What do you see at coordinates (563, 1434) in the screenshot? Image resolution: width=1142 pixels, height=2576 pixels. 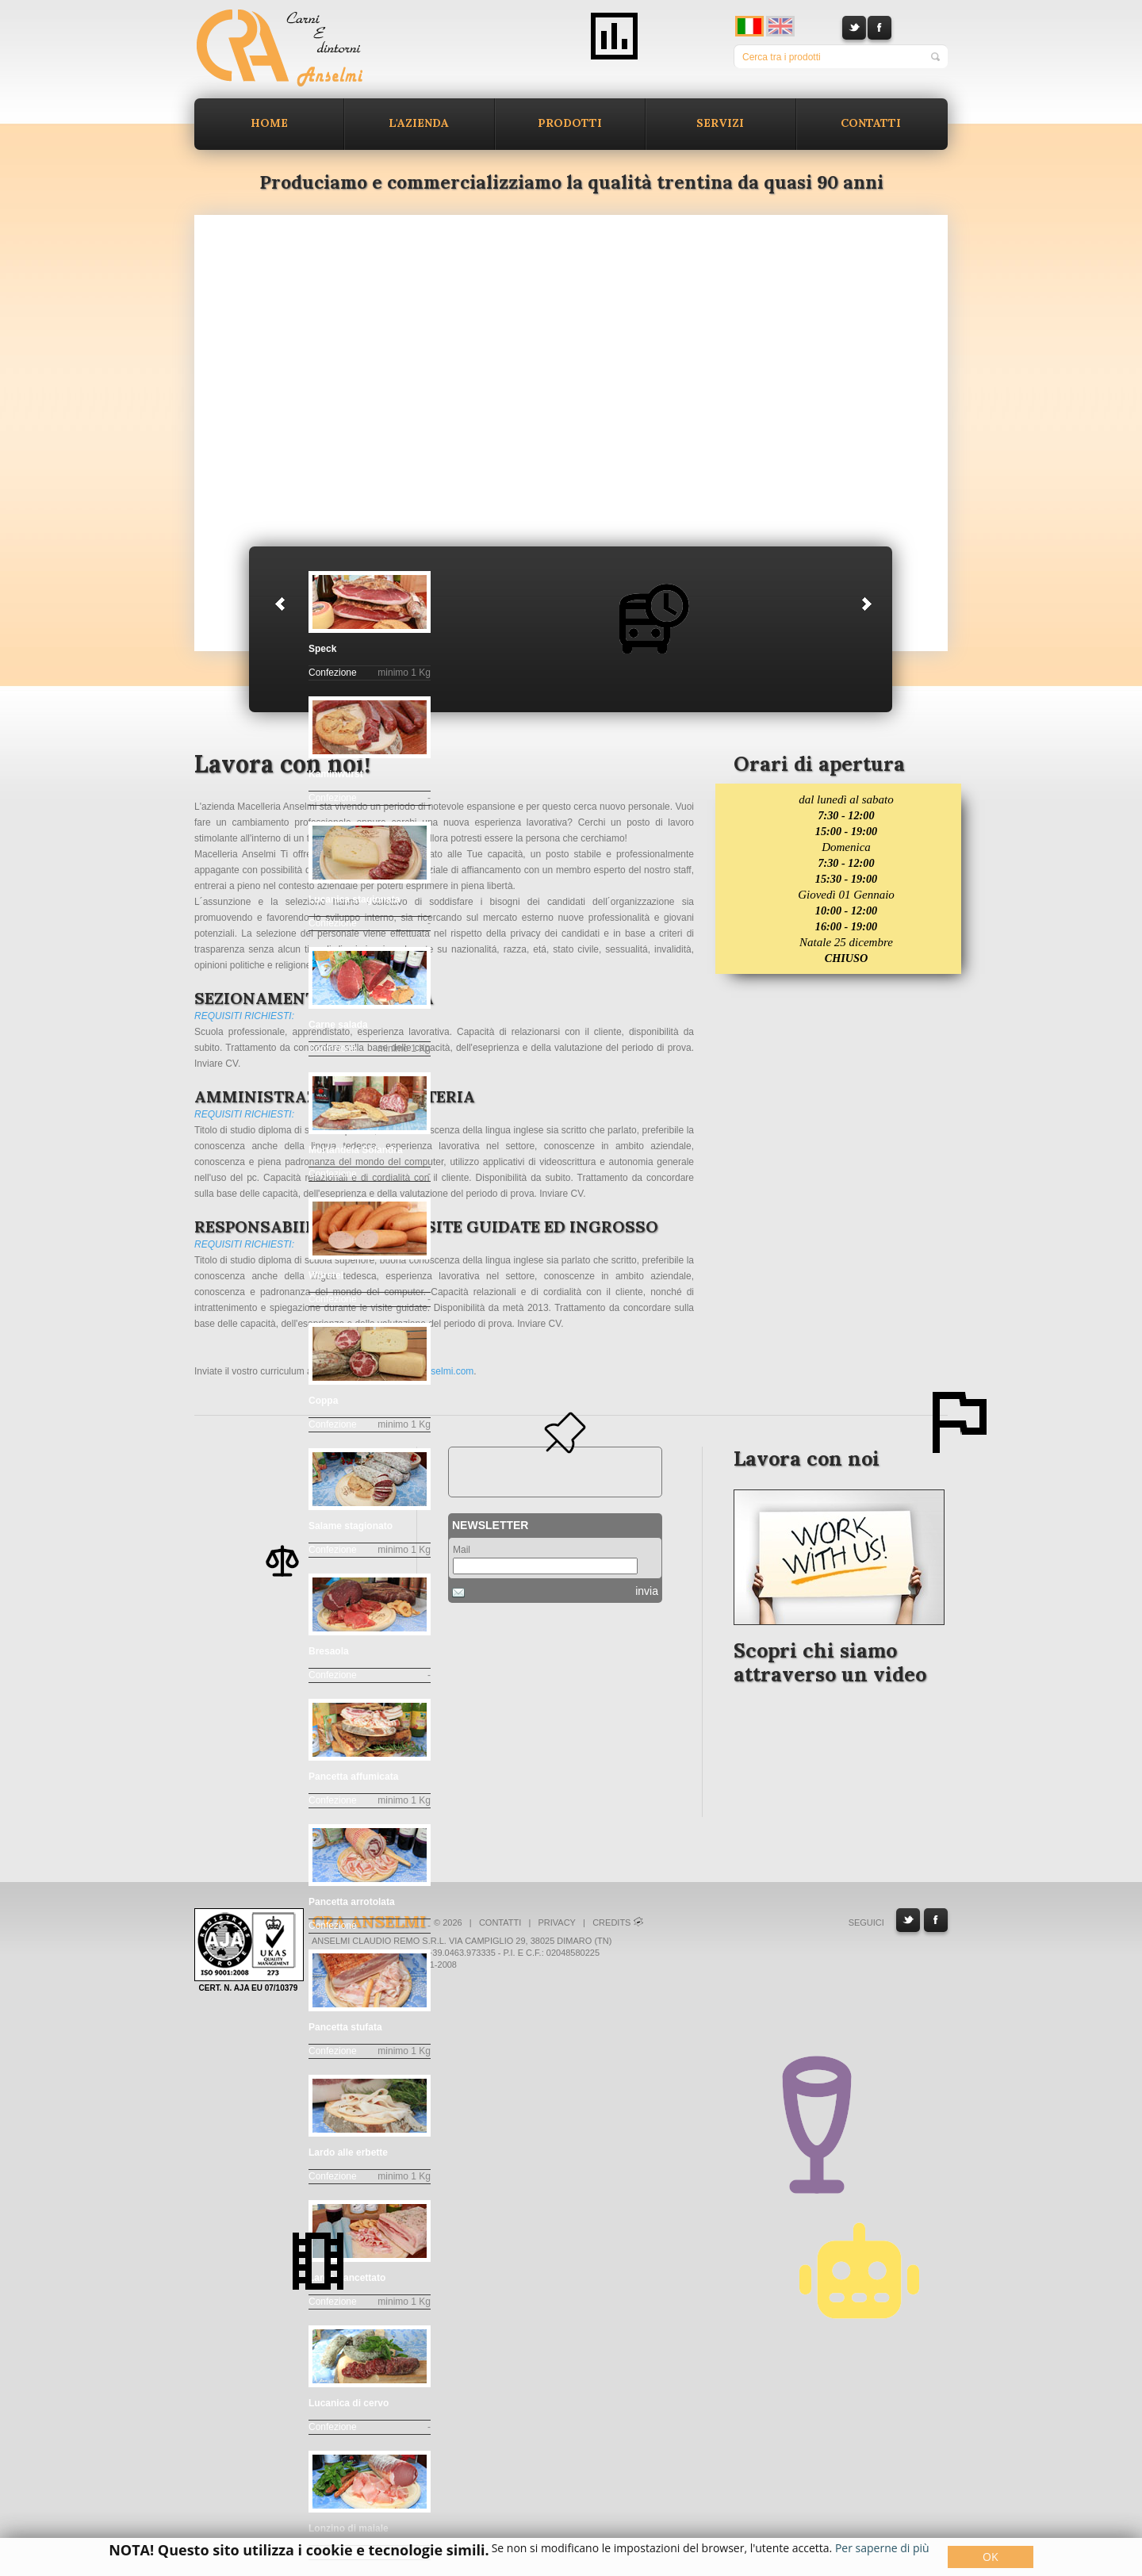 I see `pin an item to keep it visible` at bounding box center [563, 1434].